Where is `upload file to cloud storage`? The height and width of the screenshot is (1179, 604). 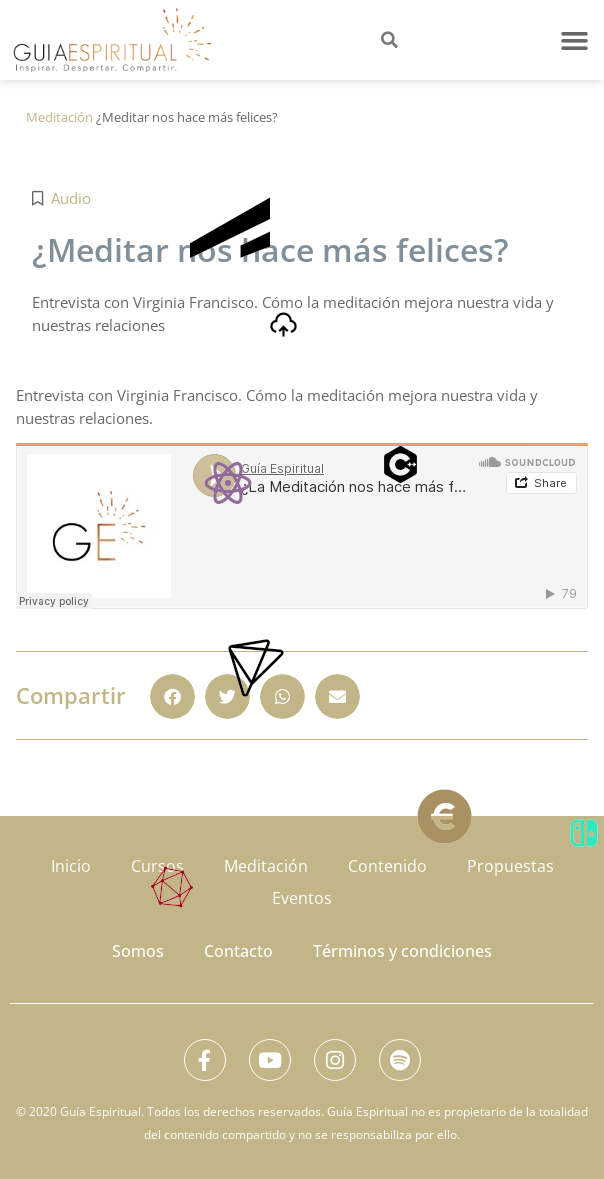 upload file to cloud storage is located at coordinates (283, 324).